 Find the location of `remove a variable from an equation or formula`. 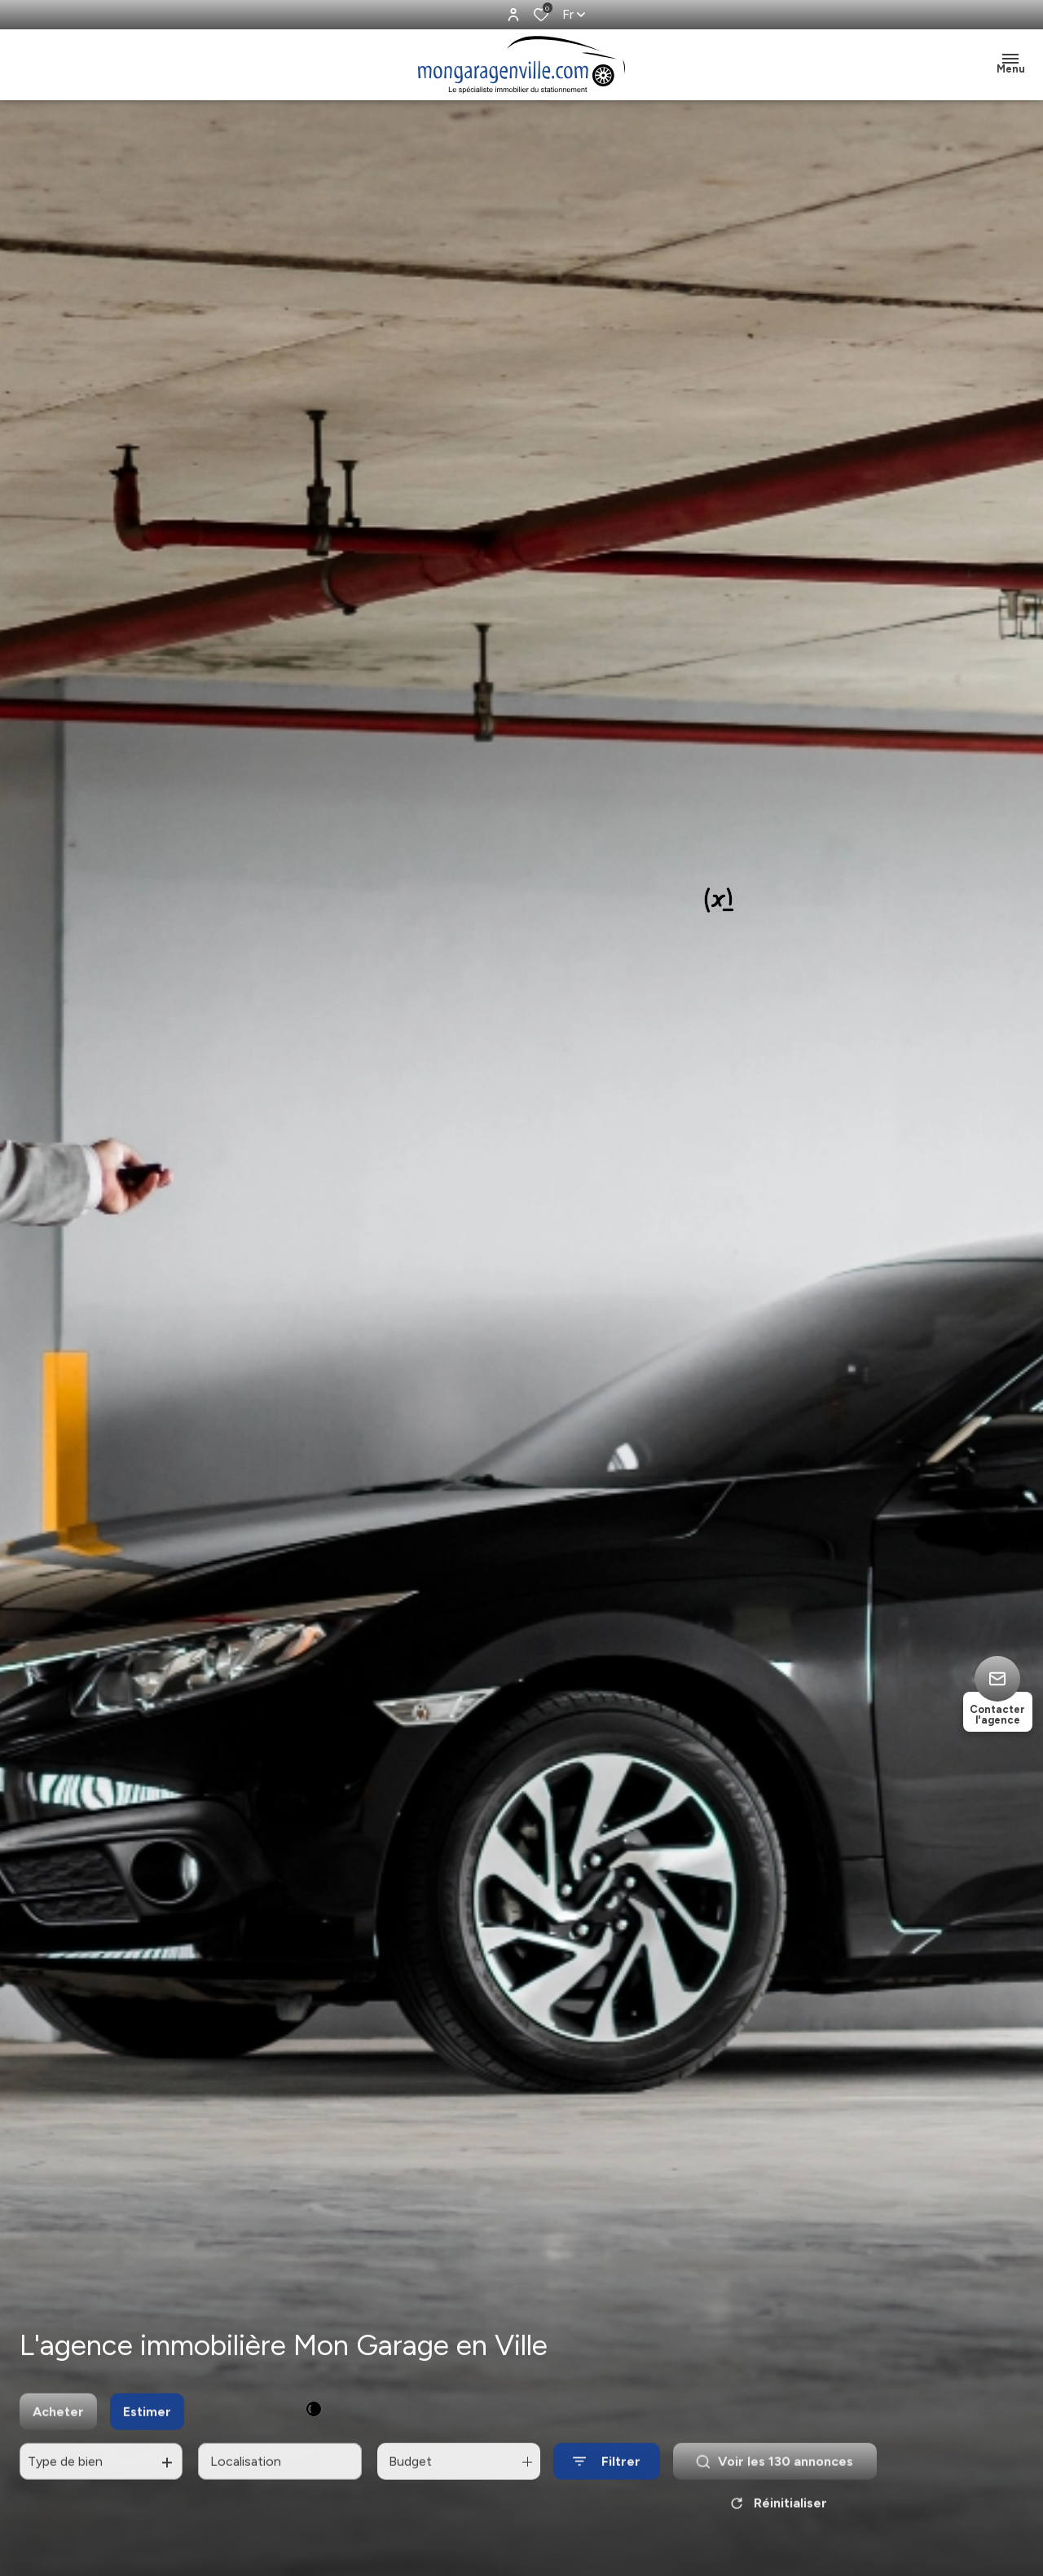

remove a variable from an equation or formula is located at coordinates (718, 900).